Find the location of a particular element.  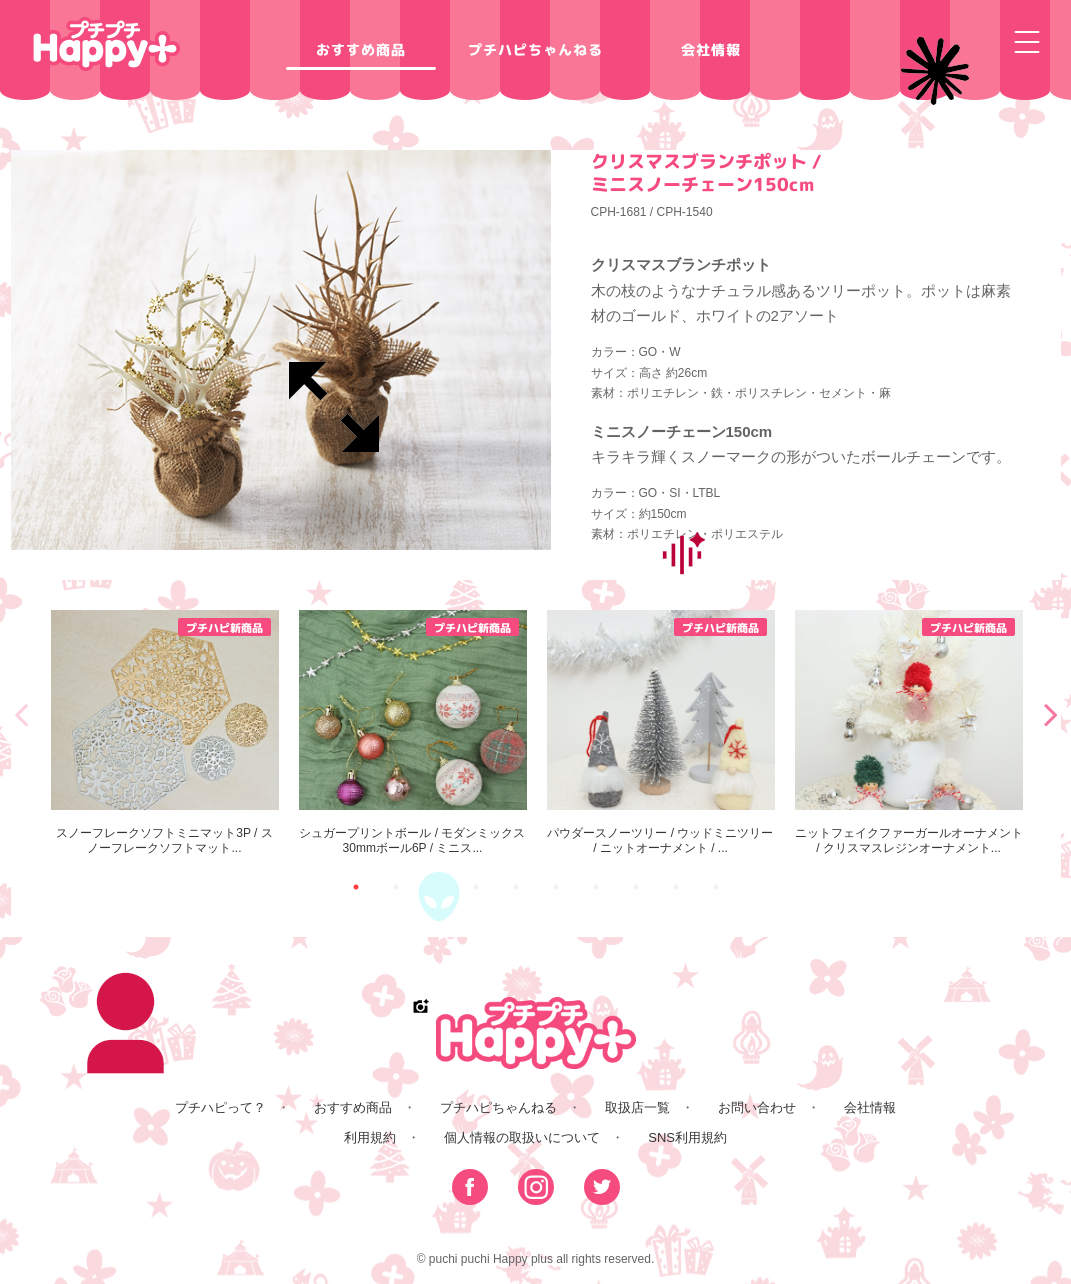

open the Claude AI assistant app is located at coordinates (935, 71).